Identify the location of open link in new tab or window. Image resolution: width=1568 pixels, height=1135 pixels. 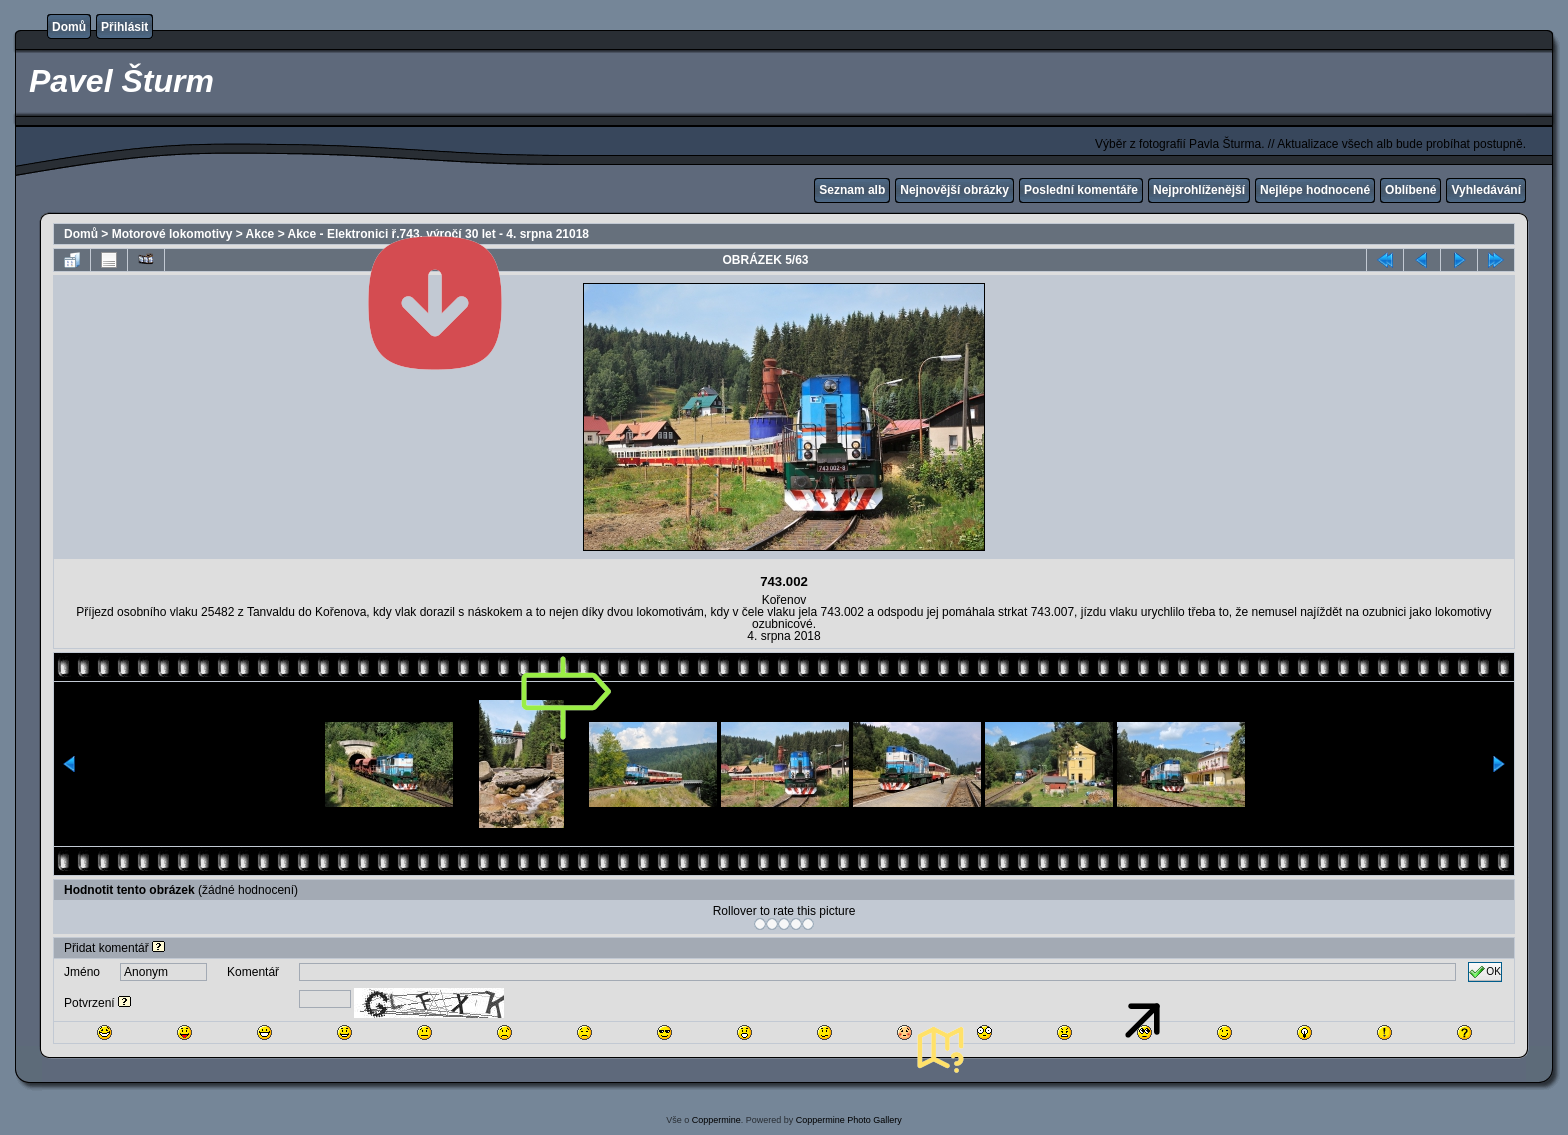
(1142, 1020).